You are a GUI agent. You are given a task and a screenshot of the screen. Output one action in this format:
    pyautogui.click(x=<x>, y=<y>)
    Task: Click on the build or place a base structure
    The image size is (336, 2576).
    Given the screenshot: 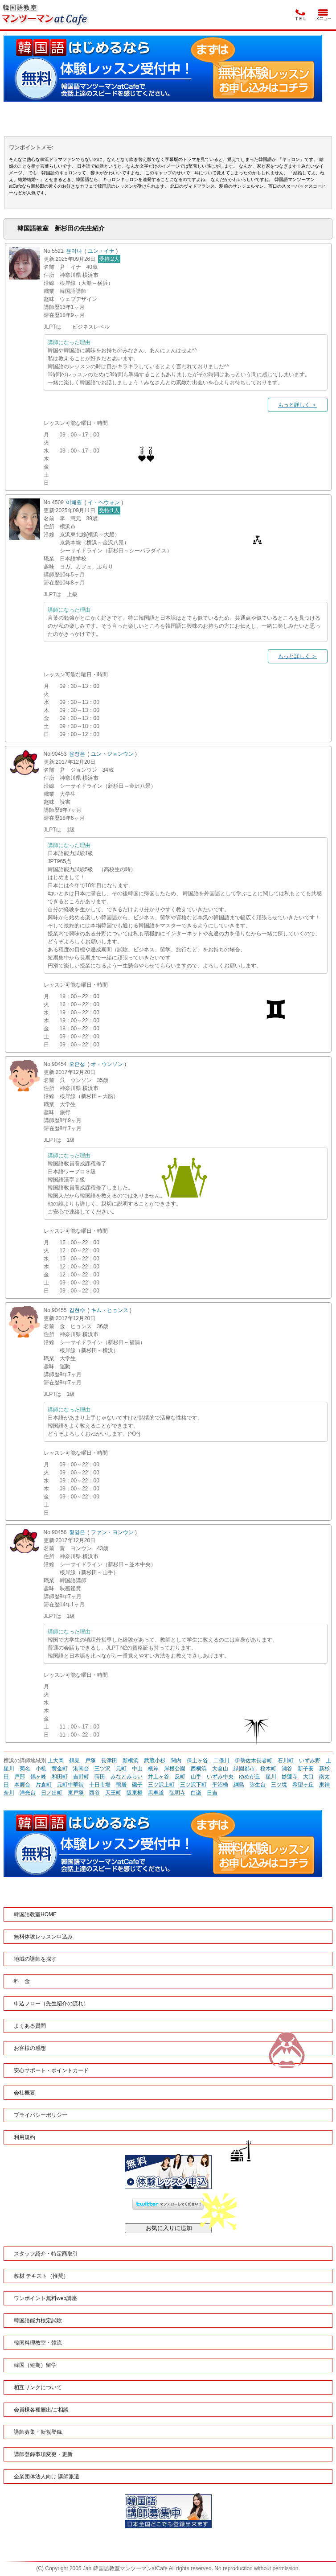 What is the action you would take?
    pyautogui.click(x=241, y=2150)
    